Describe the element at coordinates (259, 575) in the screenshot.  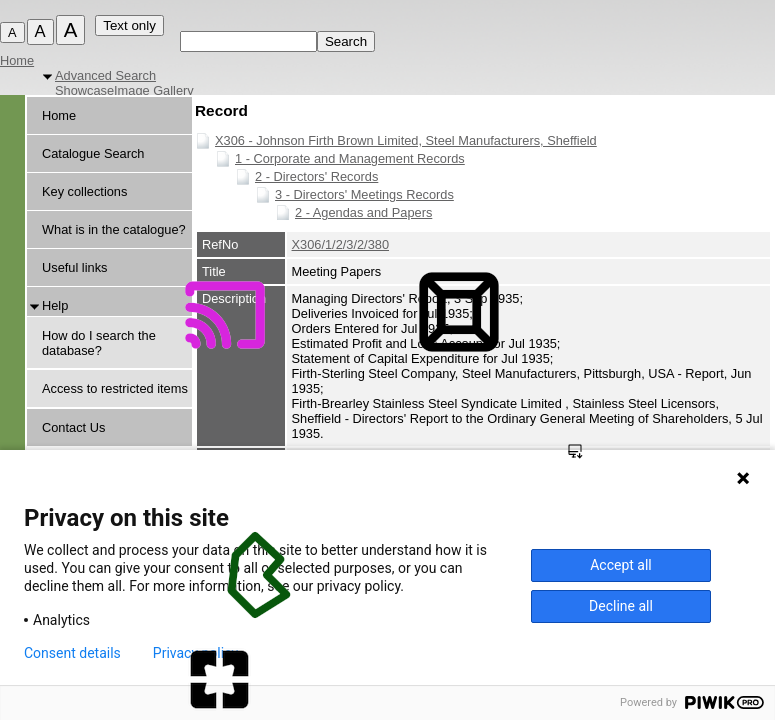
I see `bulma CSS framework logo` at that location.